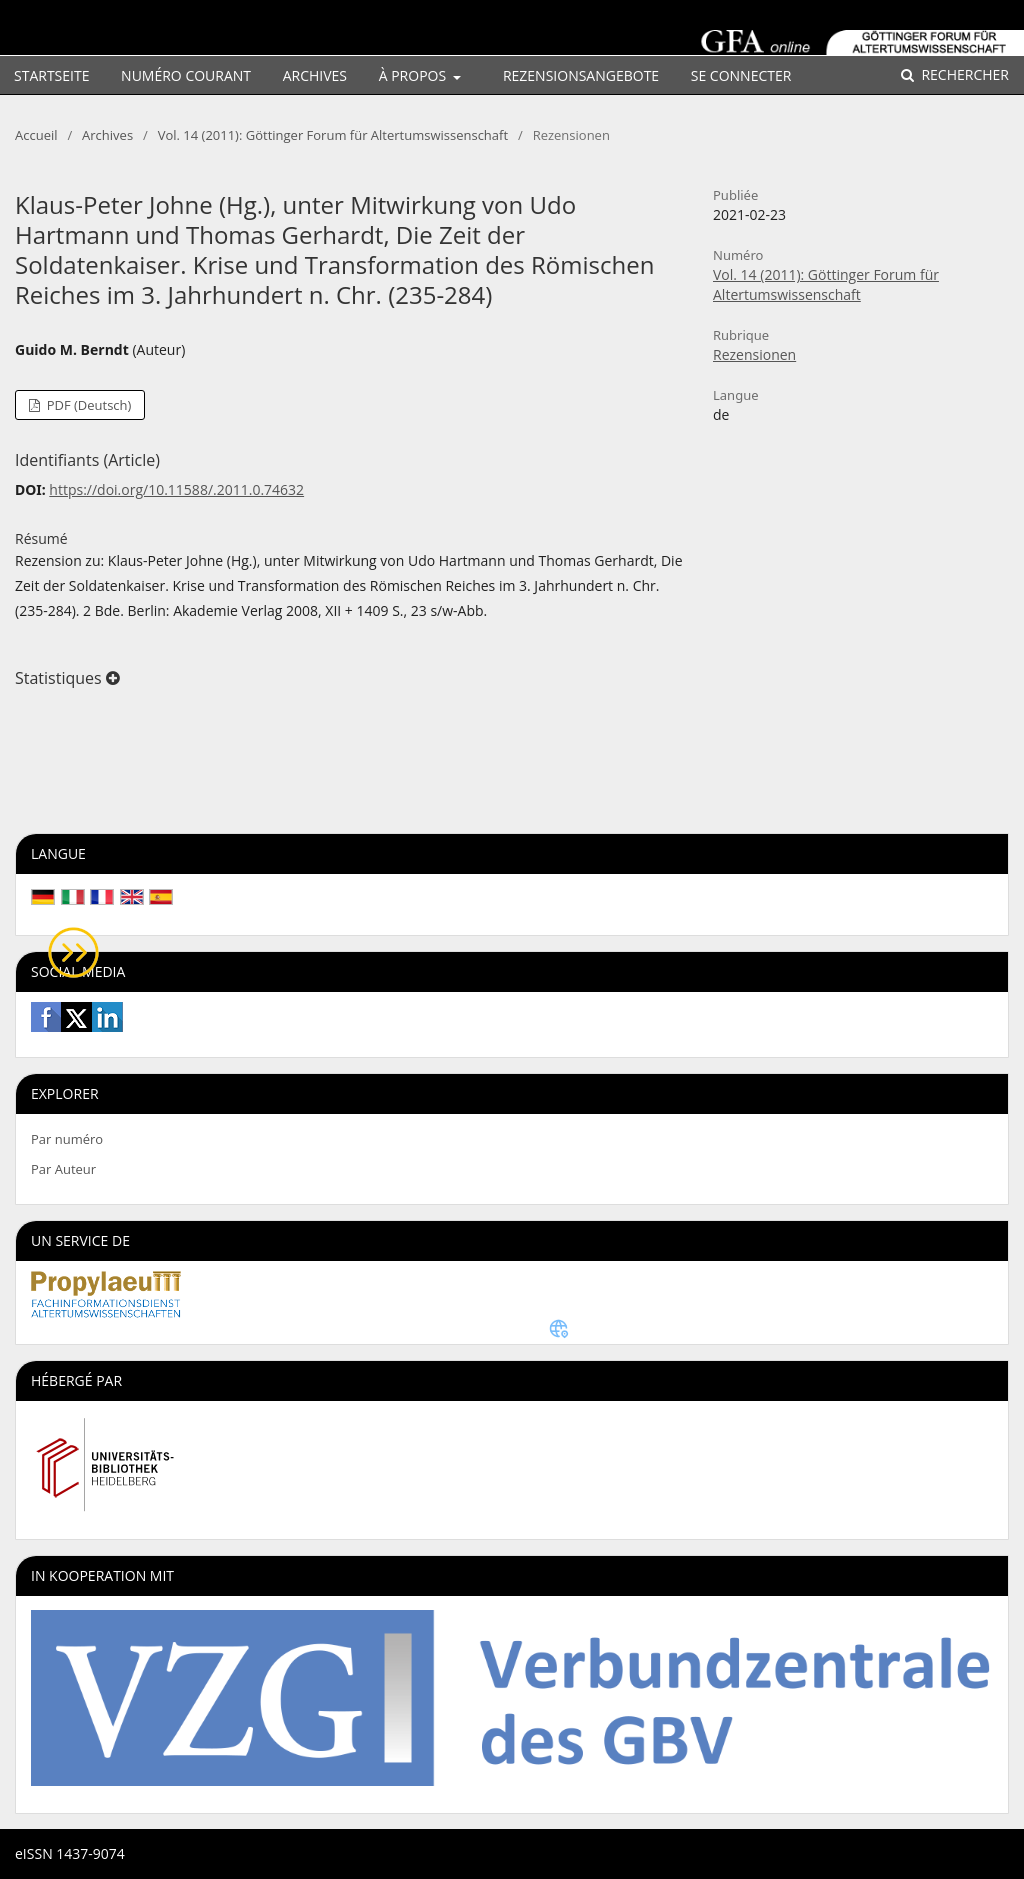 This screenshot has height=1879, width=1024. What do you see at coordinates (73, 952) in the screenshot?
I see `skip forward or advance to next item` at bounding box center [73, 952].